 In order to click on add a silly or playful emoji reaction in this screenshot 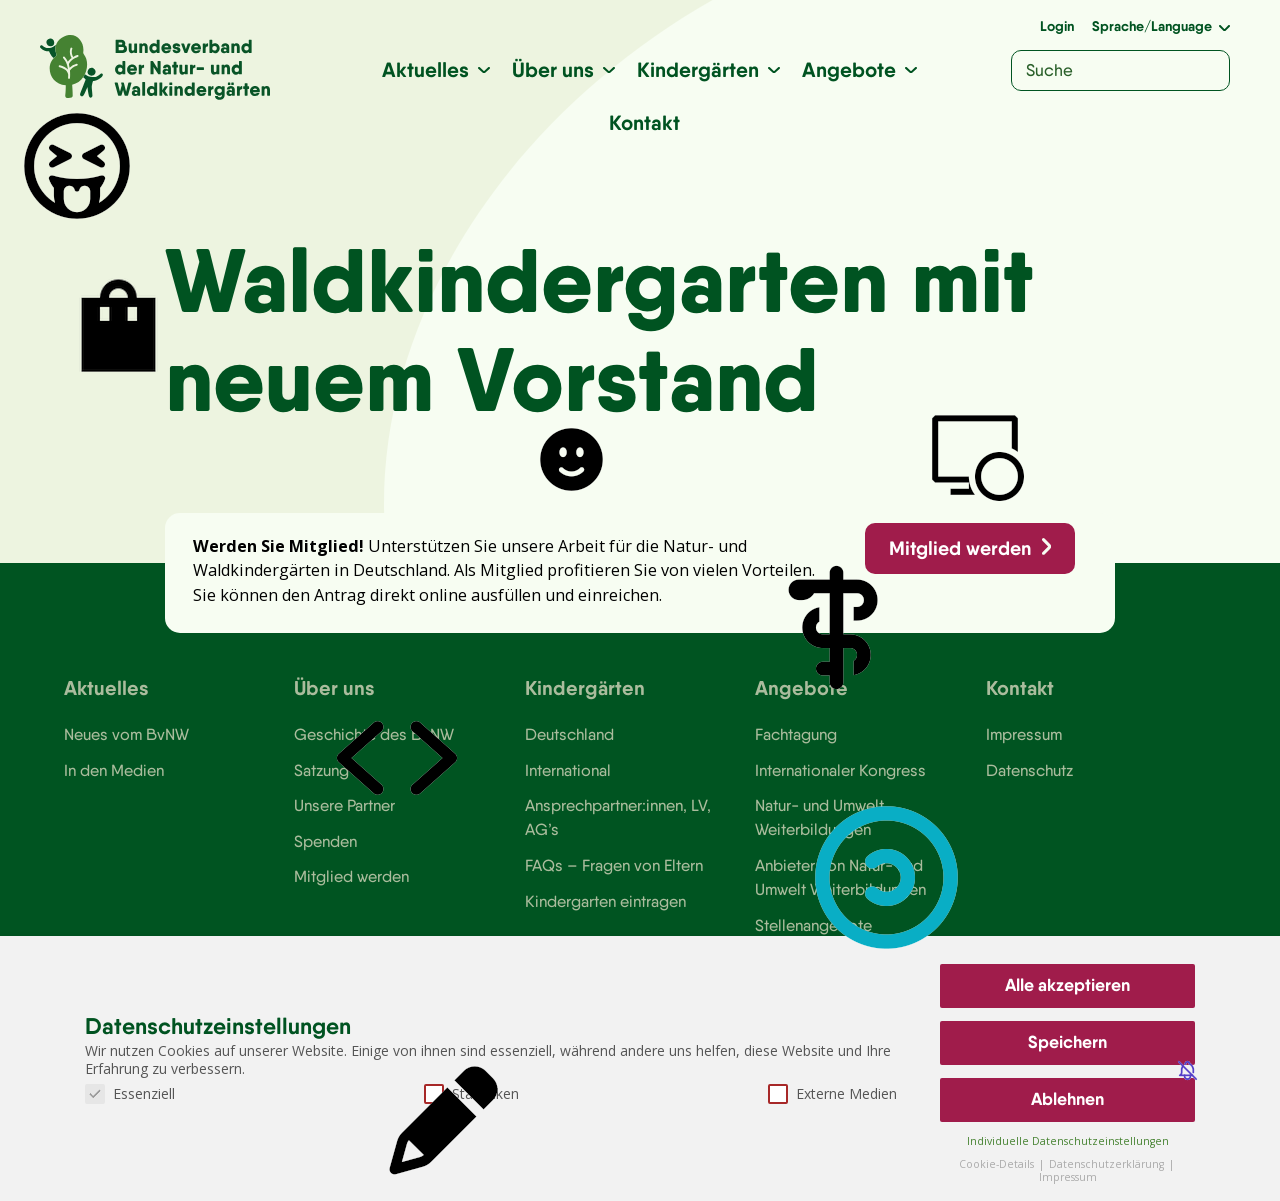, I will do `click(77, 166)`.